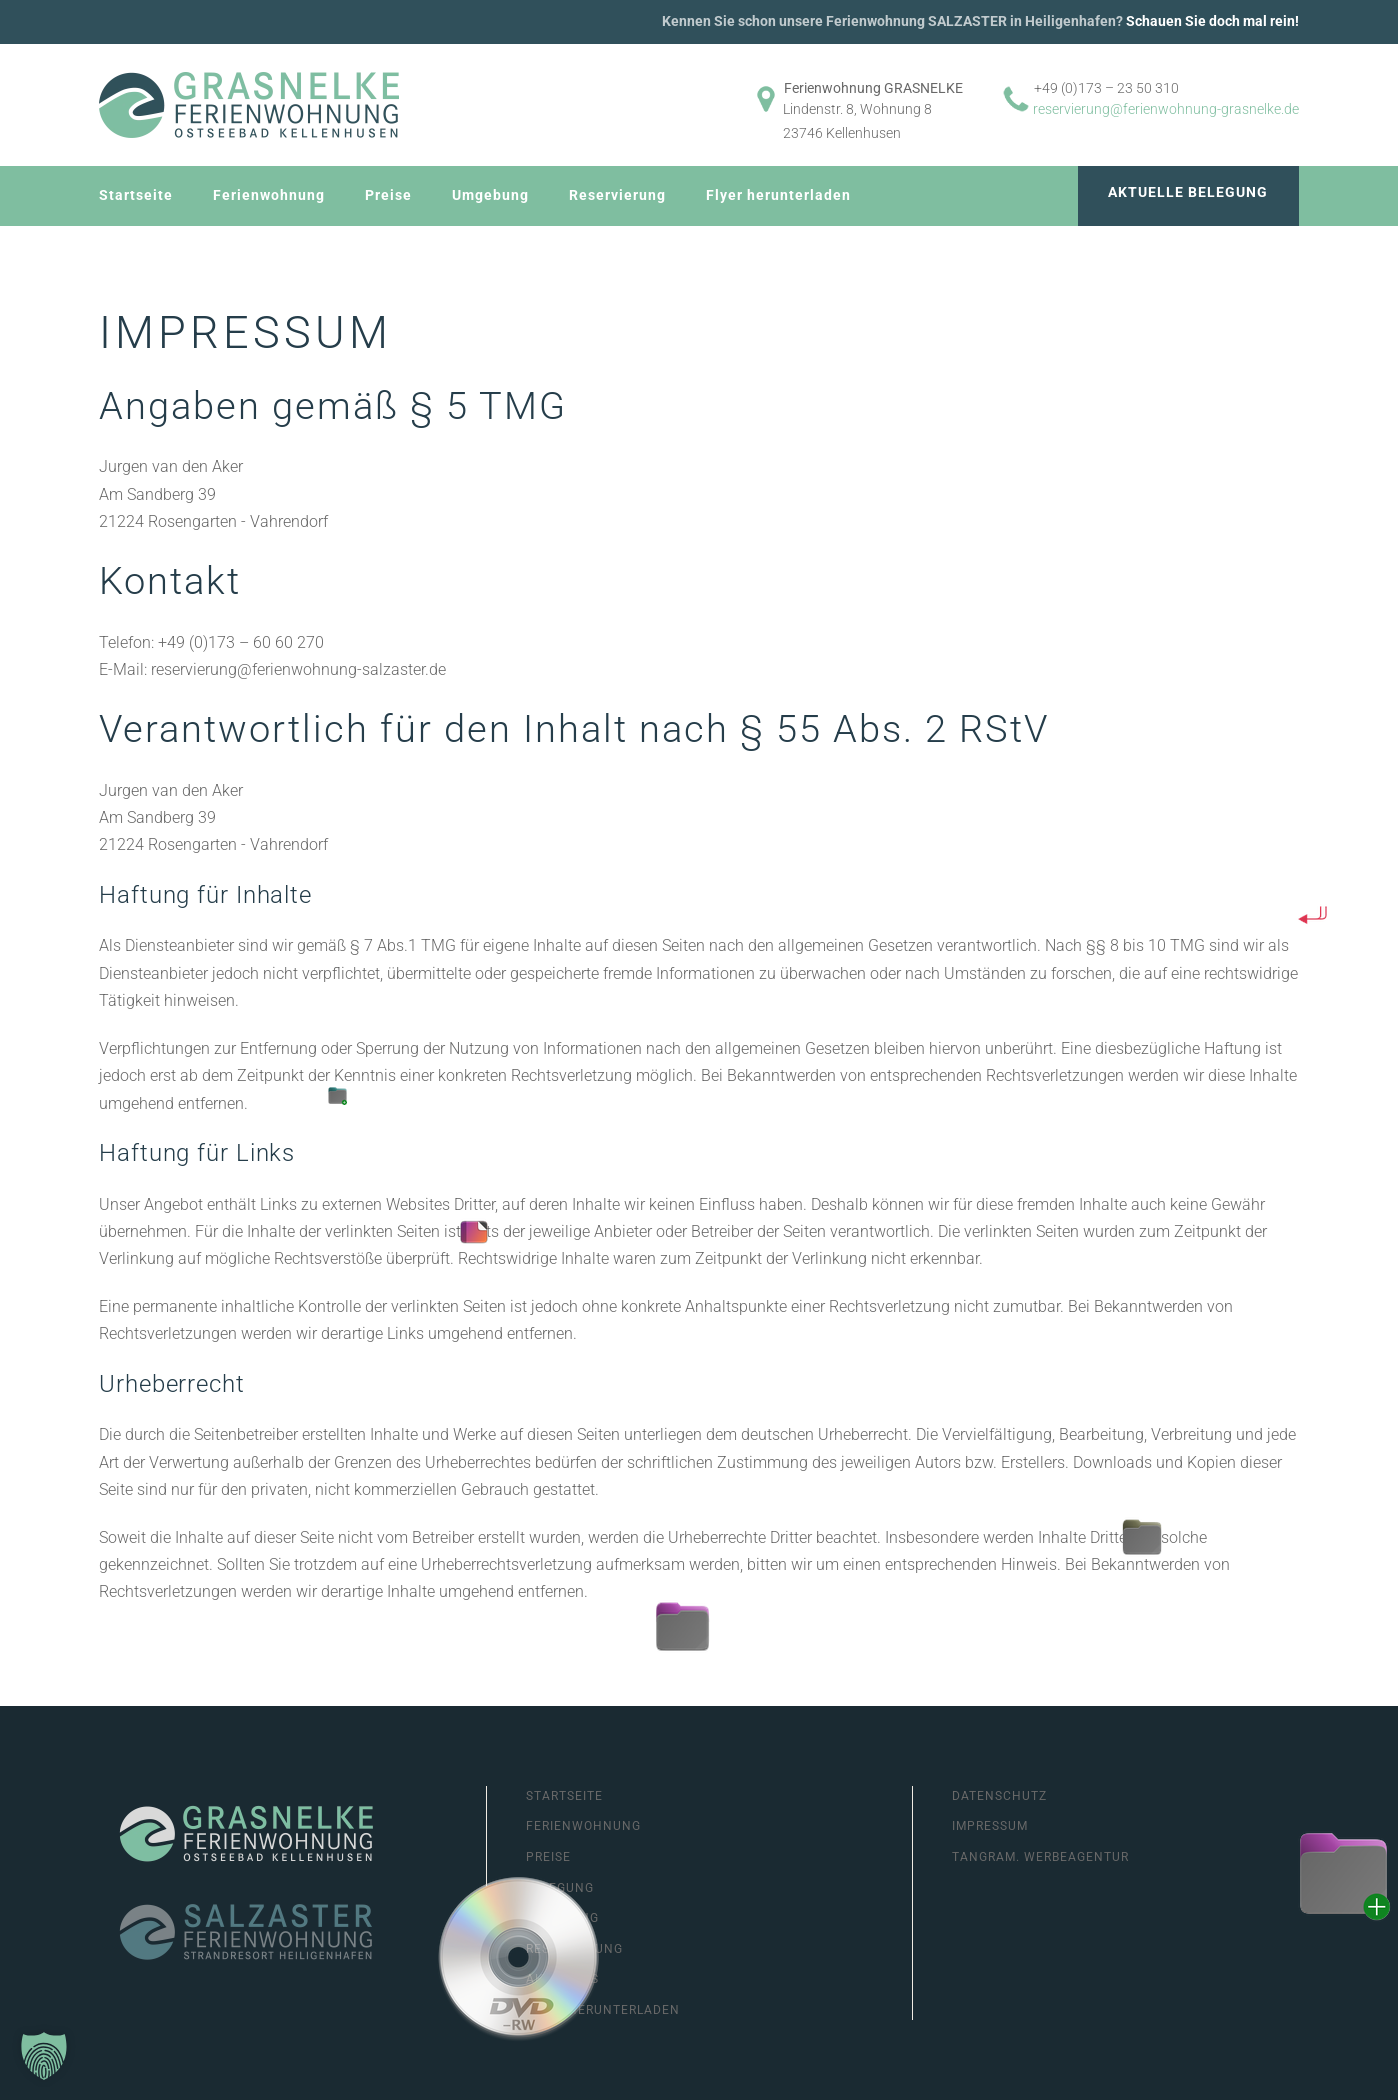 The width and height of the screenshot is (1398, 2100). What do you see at coordinates (518, 1960) in the screenshot?
I see `access DVD-RW drive or disc contents` at bounding box center [518, 1960].